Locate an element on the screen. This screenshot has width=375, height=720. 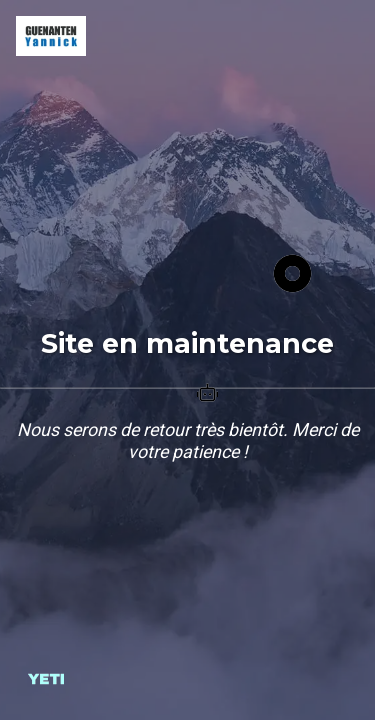
YETI brand logo is located at coordinates (46, 679).